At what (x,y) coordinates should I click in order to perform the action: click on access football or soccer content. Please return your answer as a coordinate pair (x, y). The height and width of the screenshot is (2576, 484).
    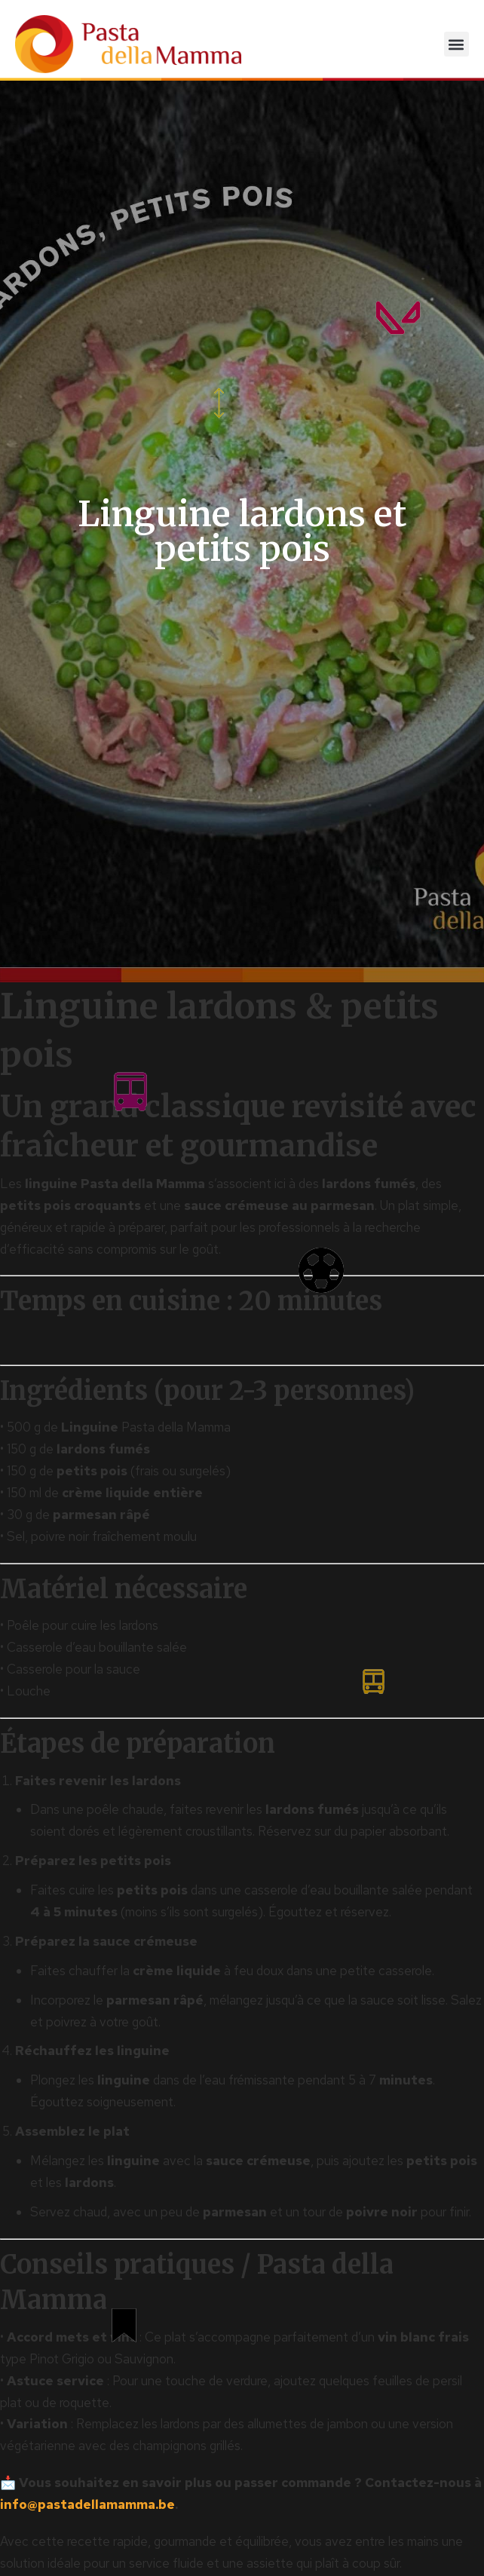
    Looking at the image, I should click on (321, 1270).